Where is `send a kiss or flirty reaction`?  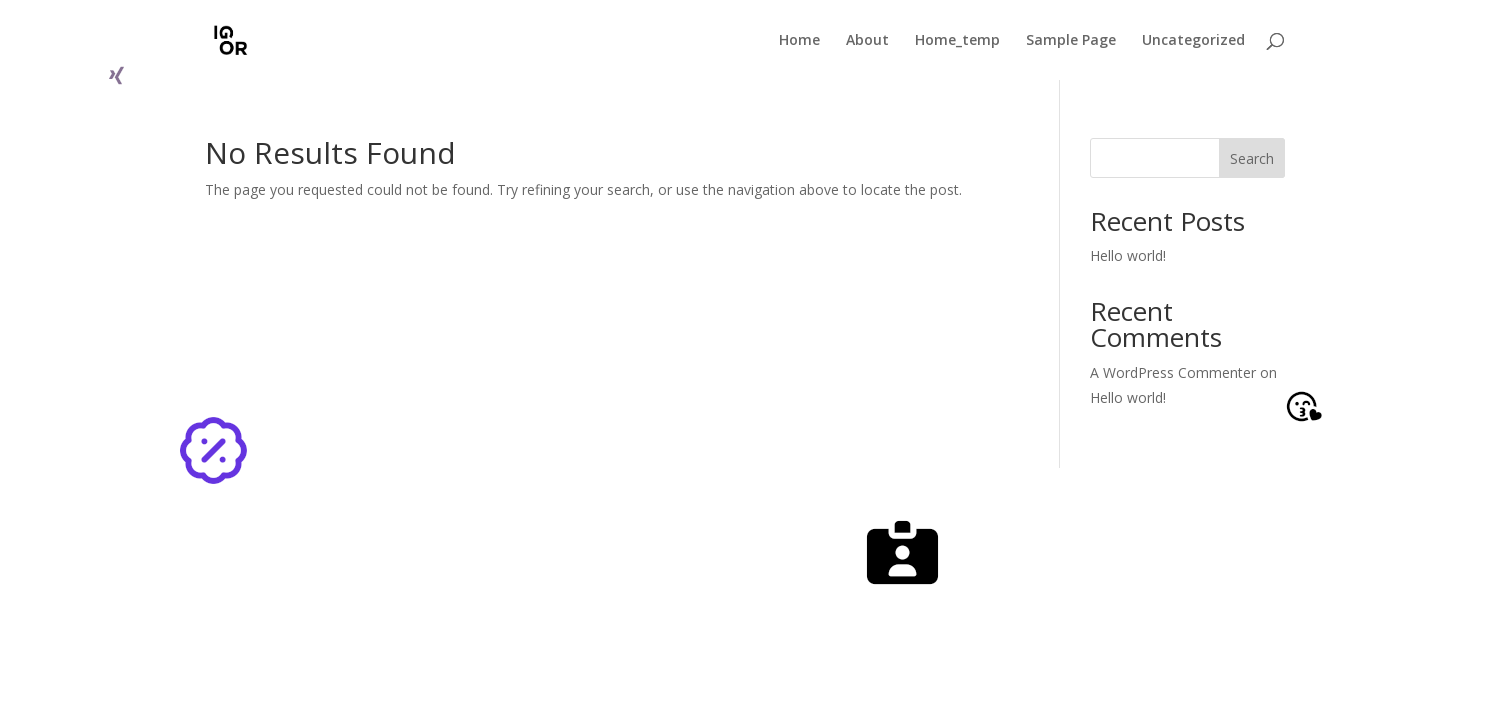 send a kiss or flirty reaction is located at coordinates (1303, 406).